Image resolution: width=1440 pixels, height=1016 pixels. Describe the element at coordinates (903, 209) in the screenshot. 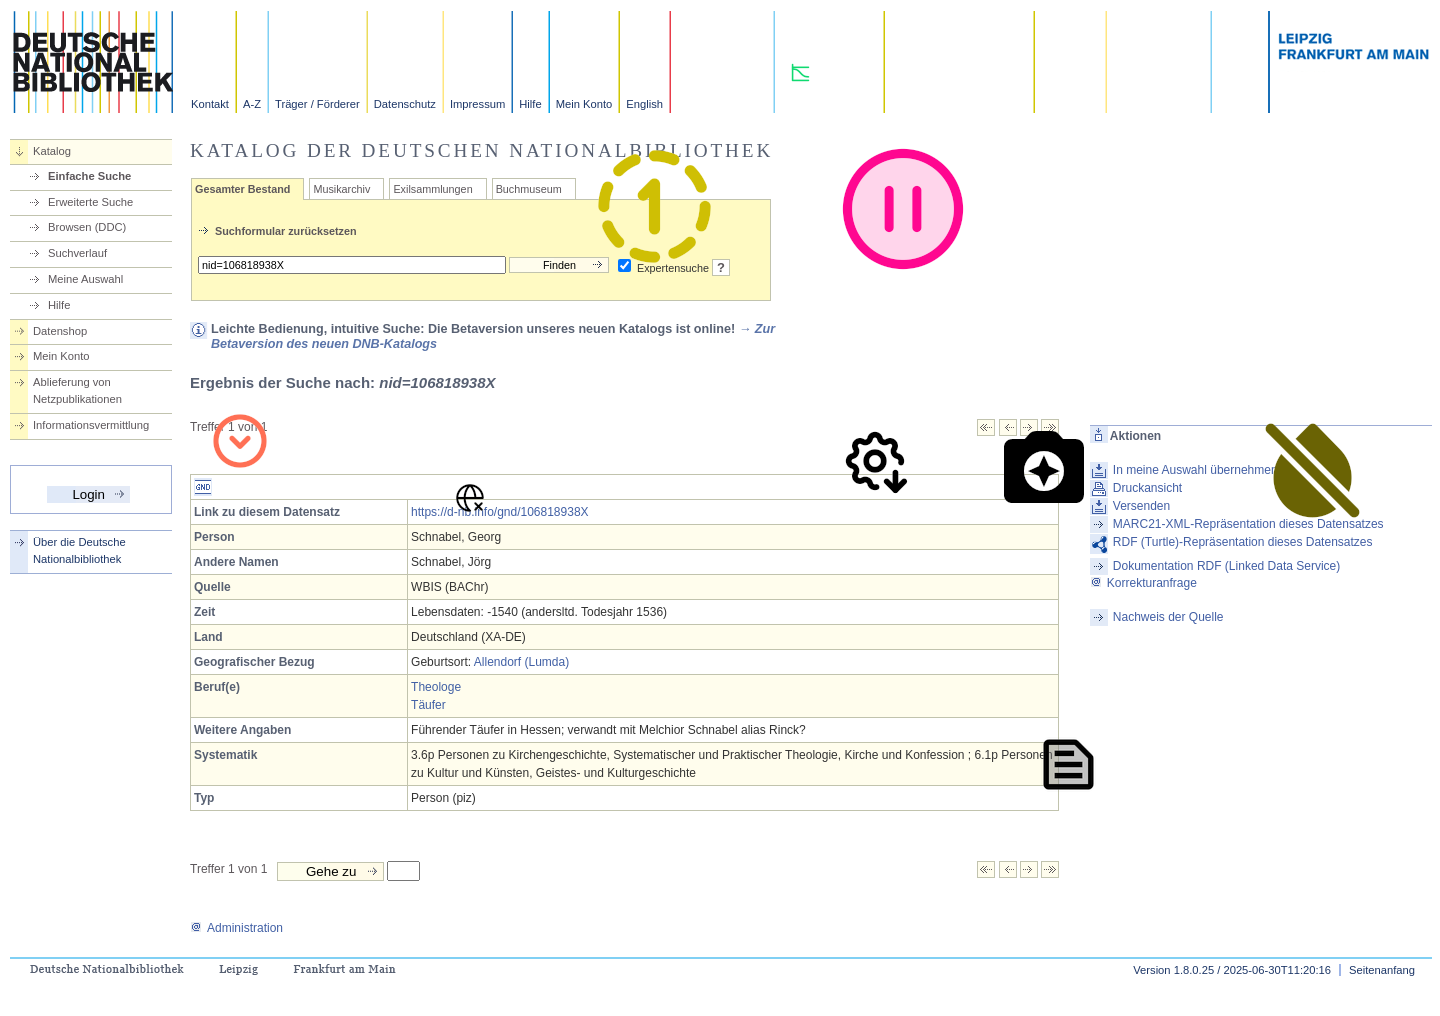

I see `pause media playback` at that location.